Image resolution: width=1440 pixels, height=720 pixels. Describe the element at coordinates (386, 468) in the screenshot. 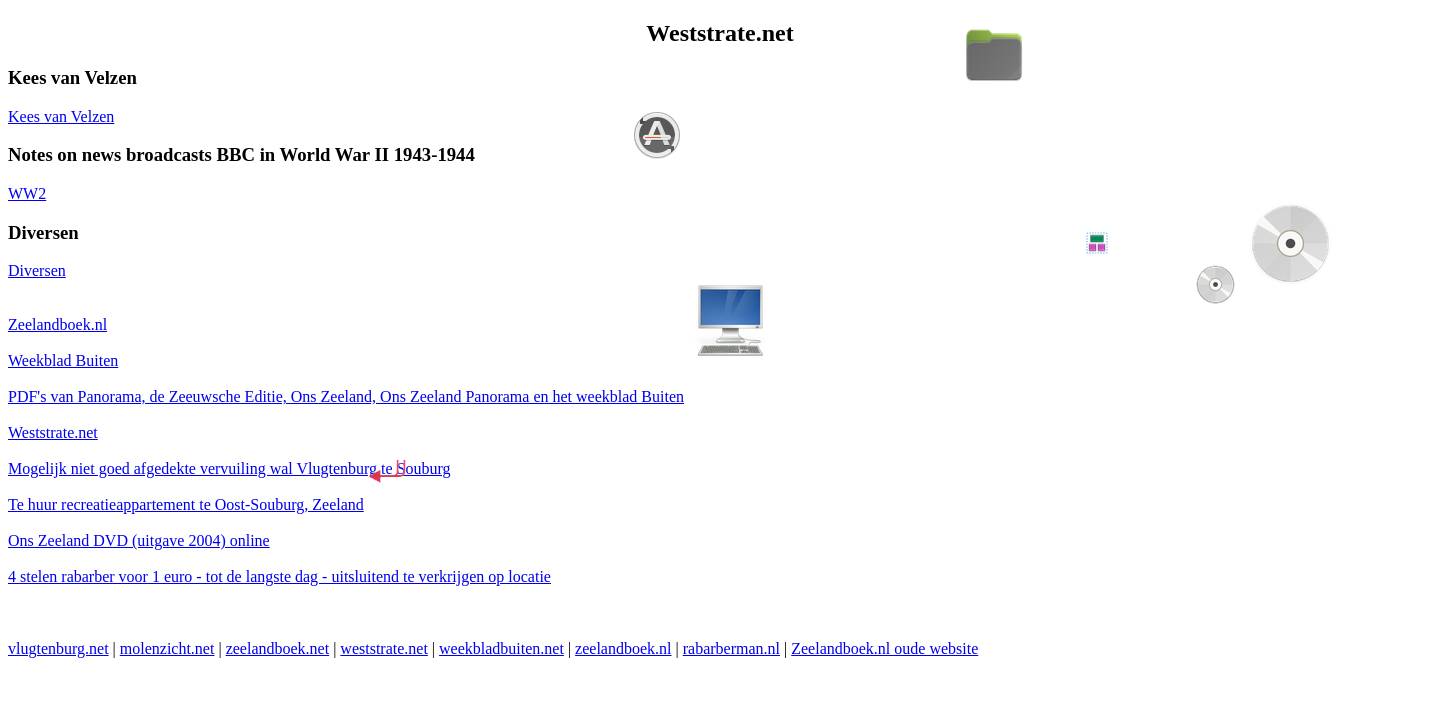

I see `reply to all recipients of an email` at that location.